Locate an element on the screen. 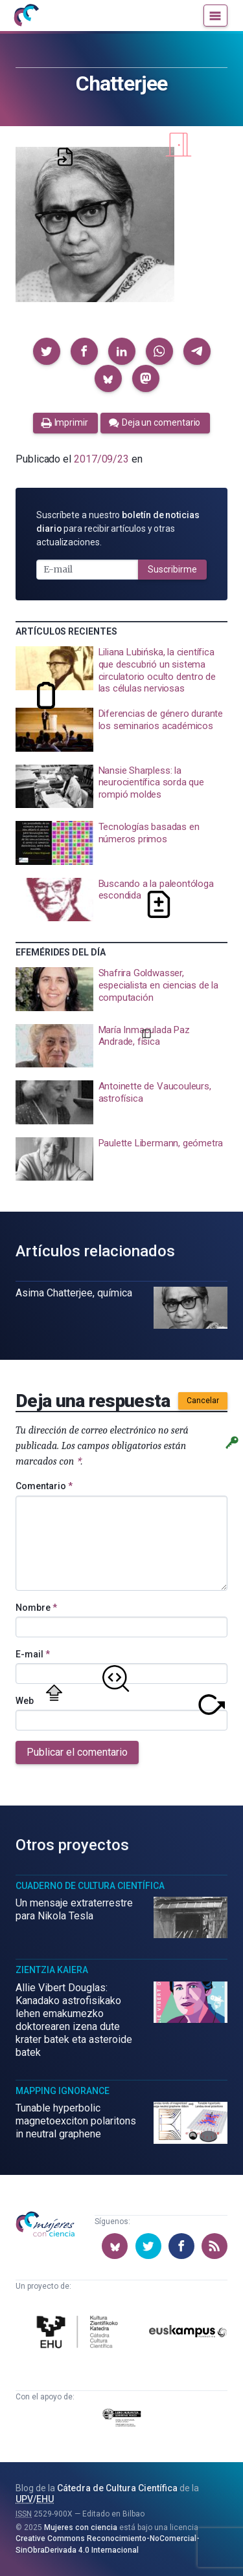  create a symbolic link to this file is located at coordinates (65, 157).